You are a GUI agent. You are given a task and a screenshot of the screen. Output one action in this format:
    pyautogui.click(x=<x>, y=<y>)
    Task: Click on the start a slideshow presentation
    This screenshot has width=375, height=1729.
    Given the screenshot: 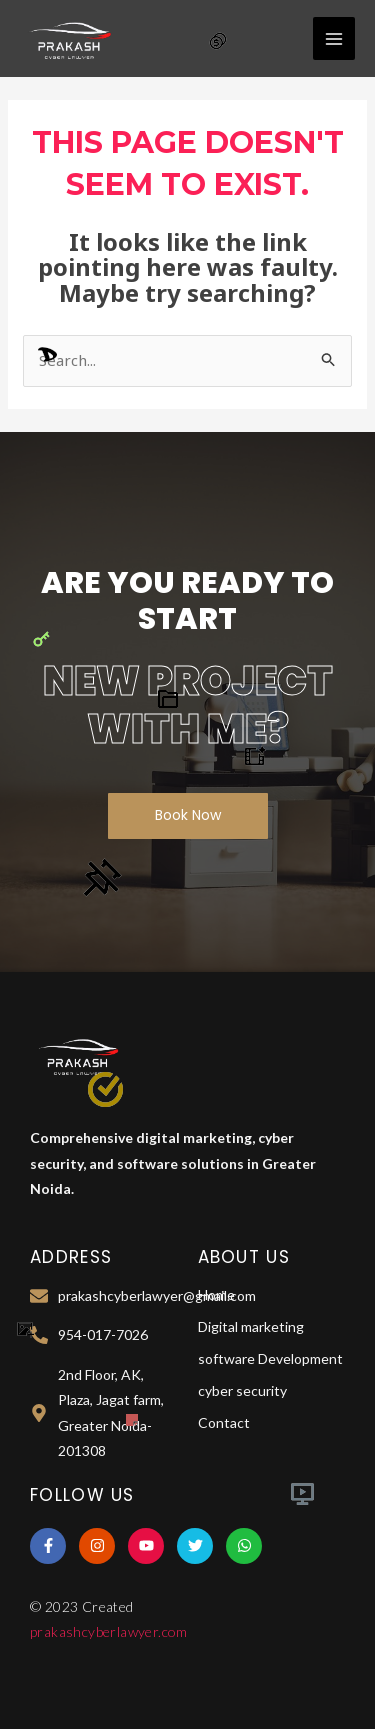 What is the action you would take?
    pyautogui.click(x=302, y=1493)
    